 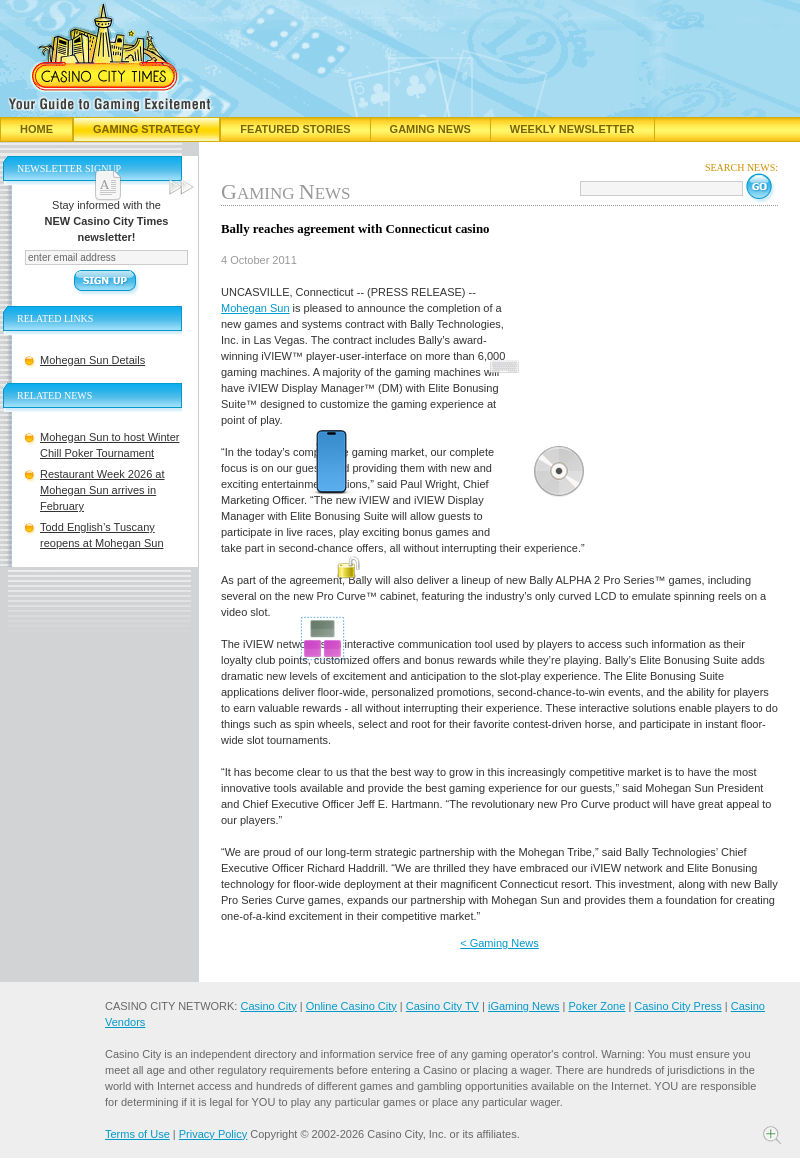 I want to click on zoom in on the current view, so click(x=772, y=1135).